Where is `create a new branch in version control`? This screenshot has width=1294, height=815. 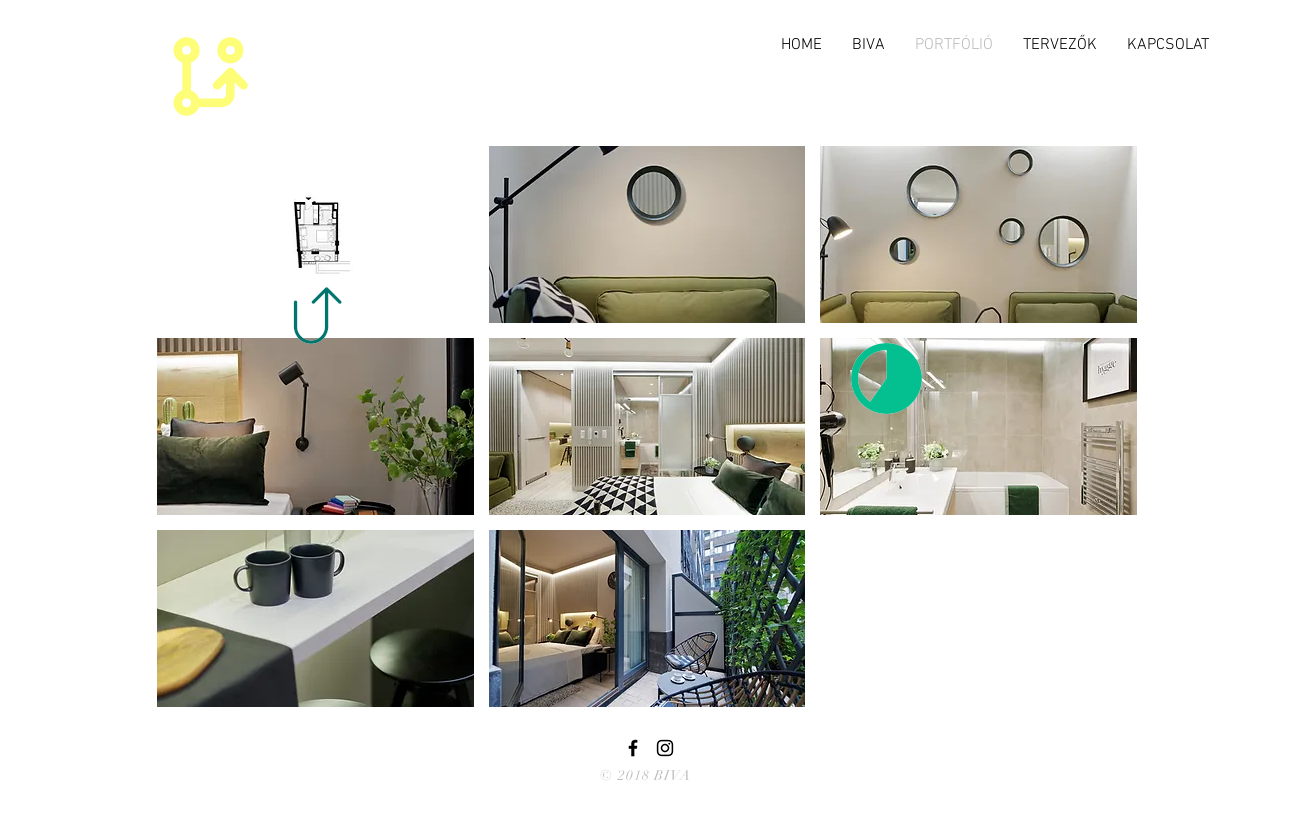 create a new branch in version control is located at coordinates (208, 76).